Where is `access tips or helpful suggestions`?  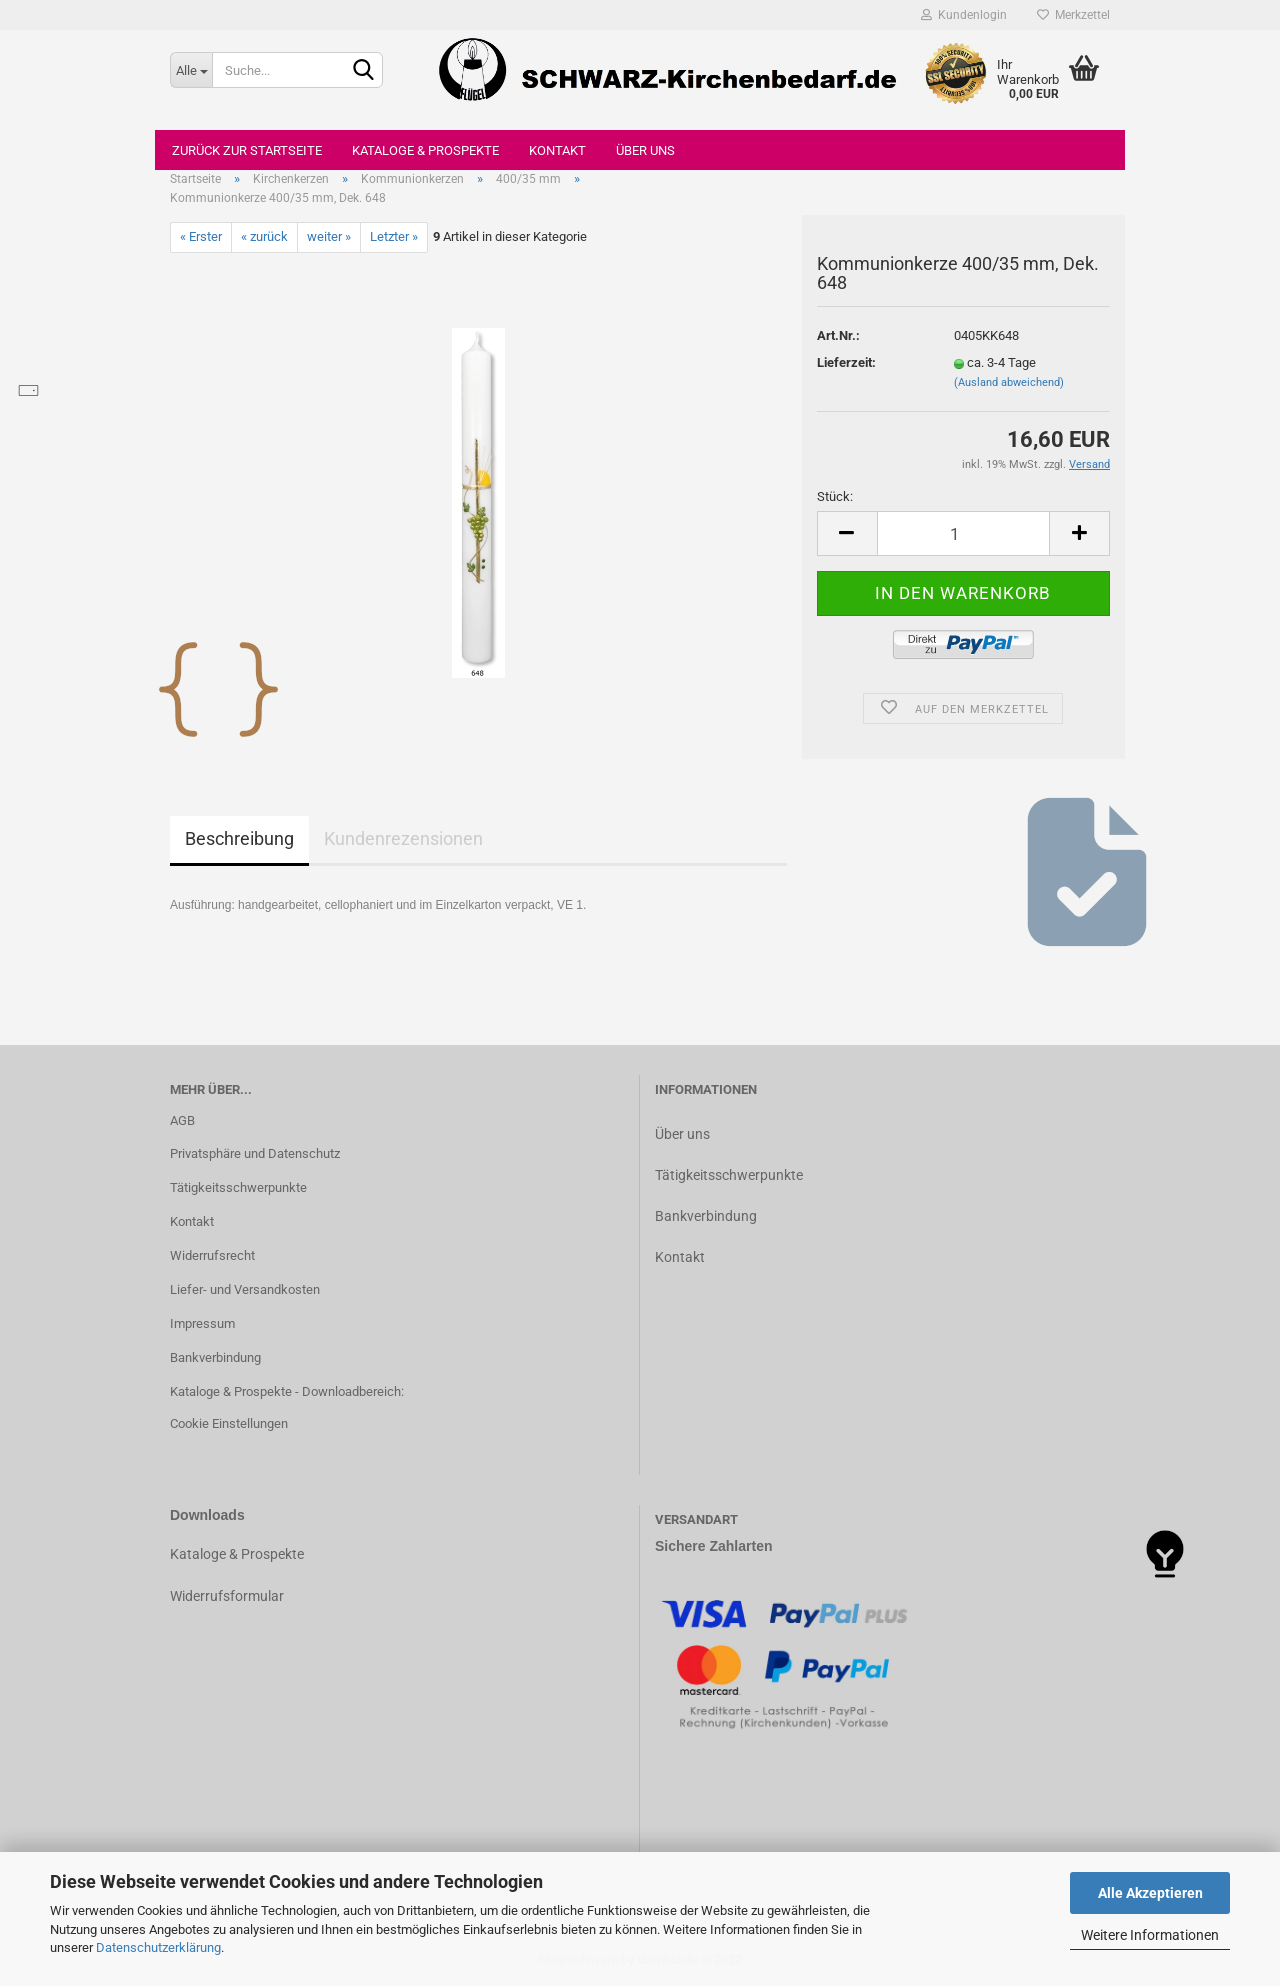 access tips or helpful suggestions is located at coordinates (1165, 1554).